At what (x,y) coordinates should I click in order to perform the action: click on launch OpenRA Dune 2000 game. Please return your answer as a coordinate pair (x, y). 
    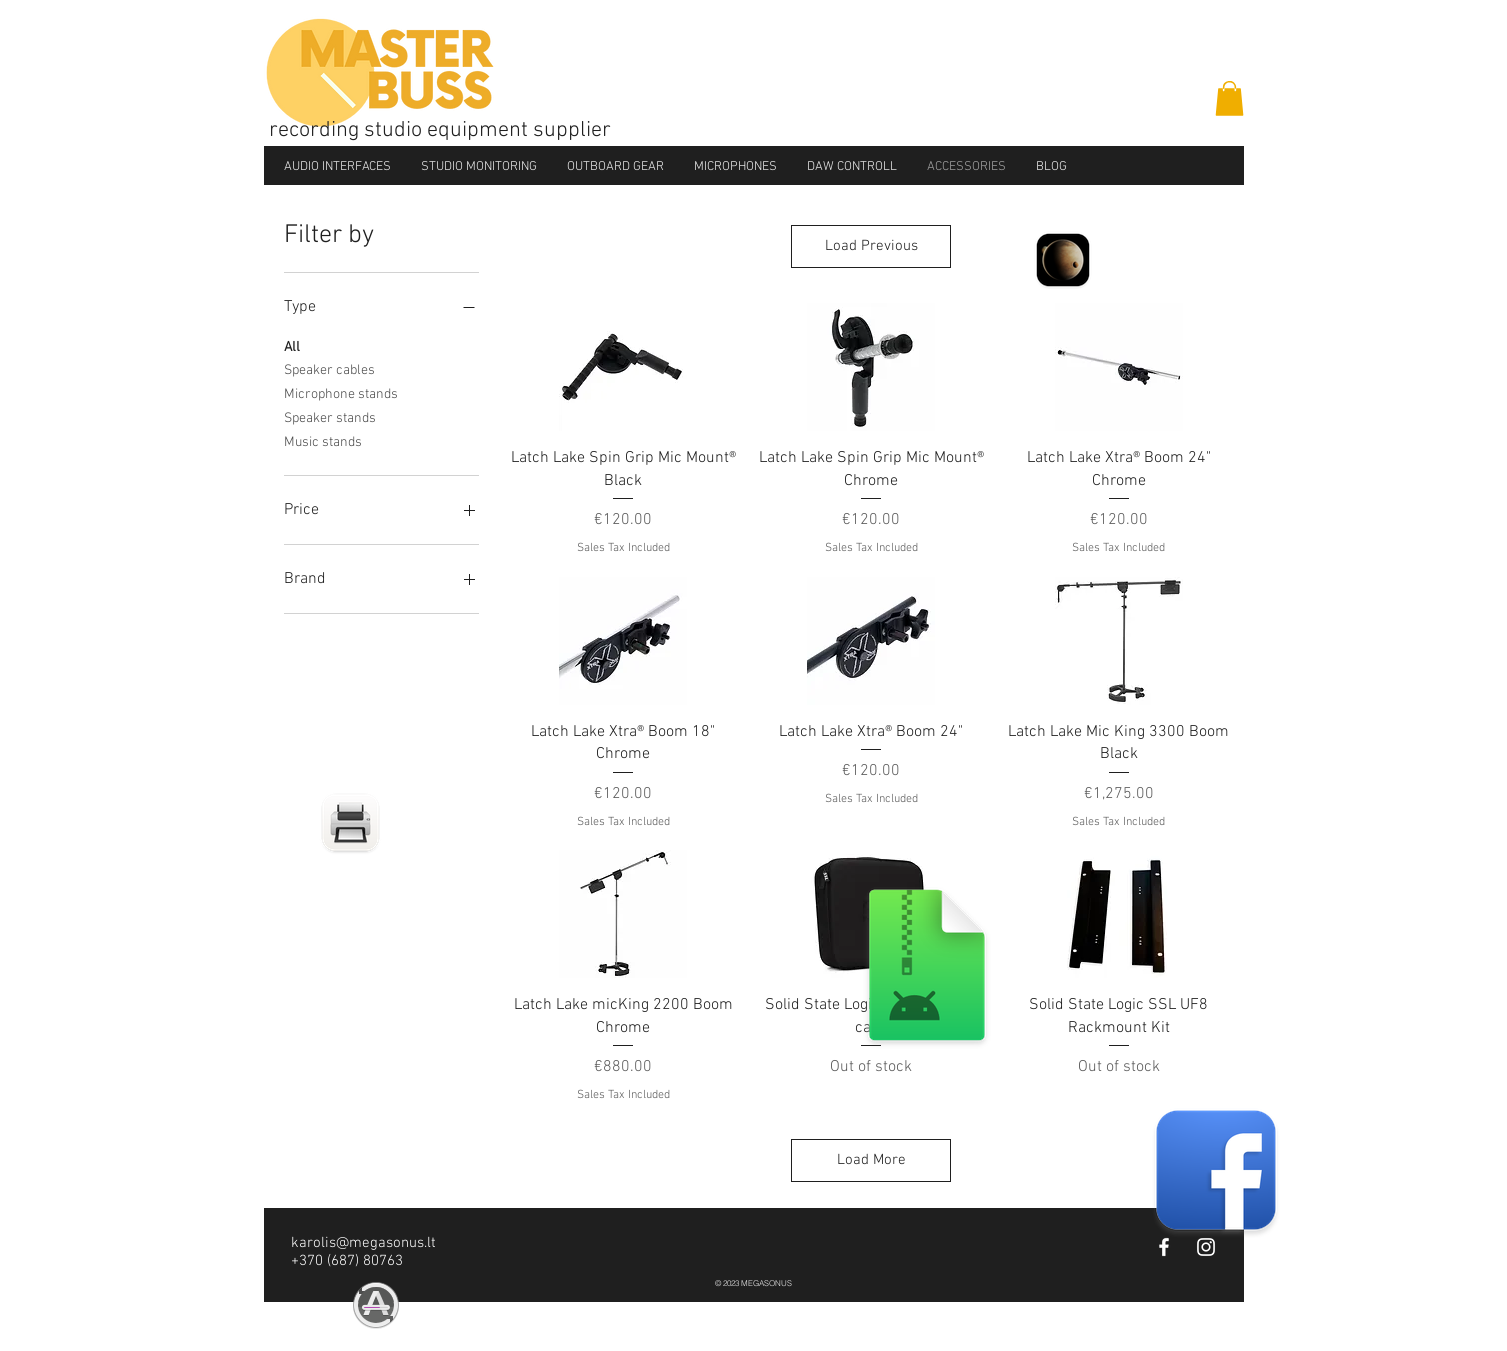
    Looking at the image, I should click on (1063, 260).